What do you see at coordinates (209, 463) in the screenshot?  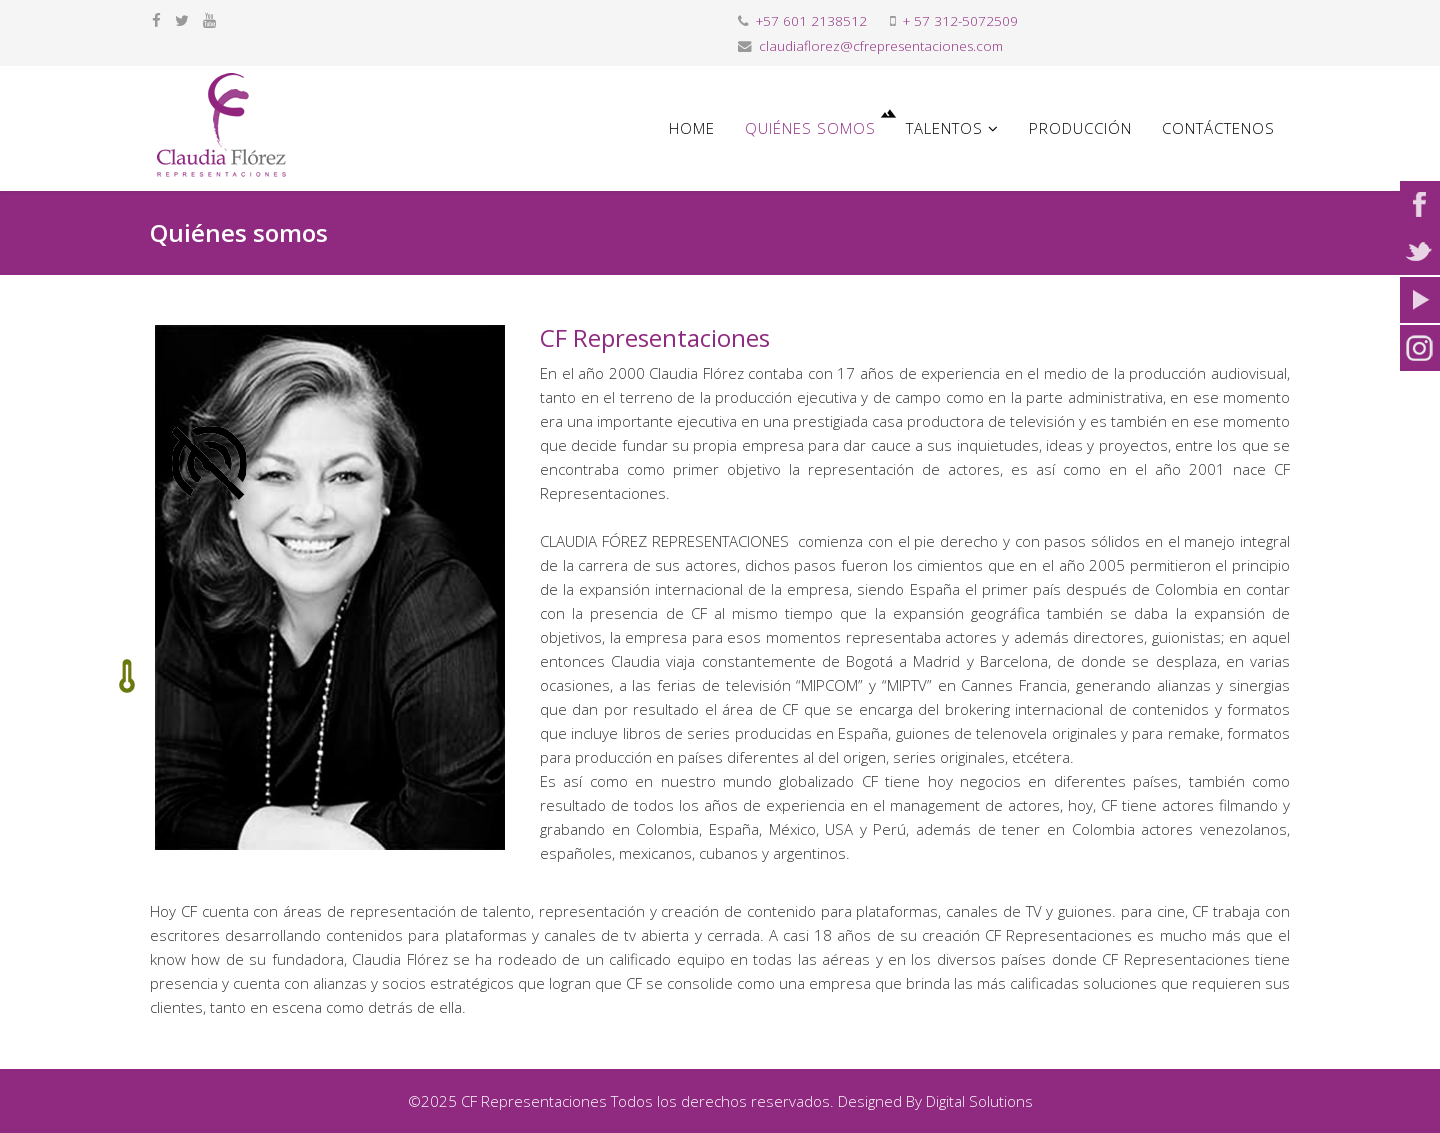 I see `indicates mobile hotspot is disabled` at bounding box center [209, 463].